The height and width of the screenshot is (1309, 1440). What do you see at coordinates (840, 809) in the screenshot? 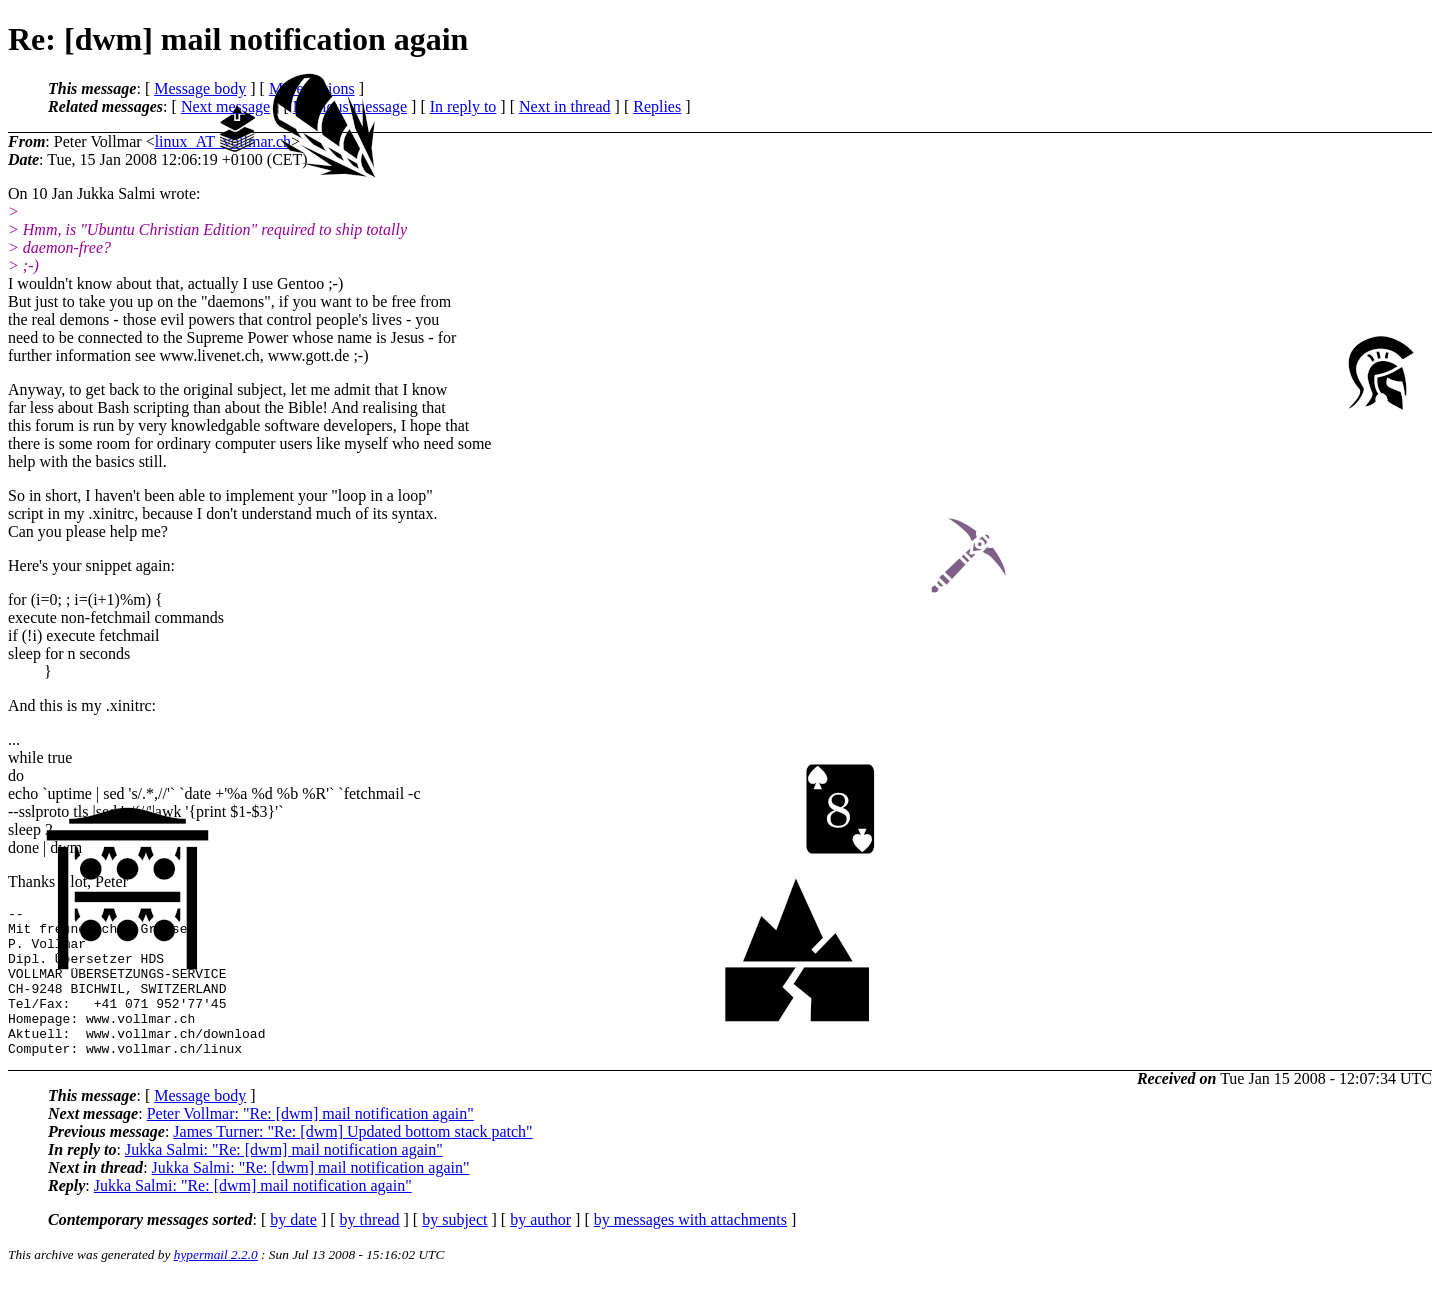
I see `select the 8 of spades card` at bounding box center [840, 809].